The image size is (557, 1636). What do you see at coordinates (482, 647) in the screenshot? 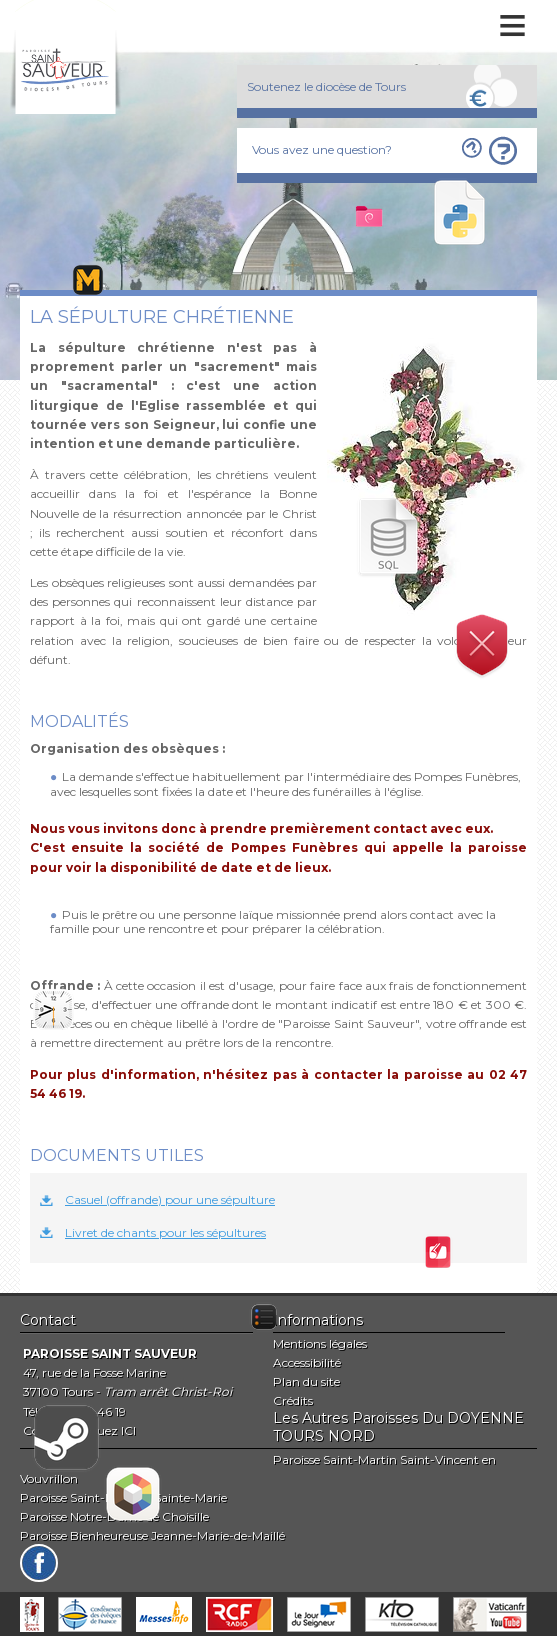
I see `indicates low or weak security status` at bounding box center [482, 647].